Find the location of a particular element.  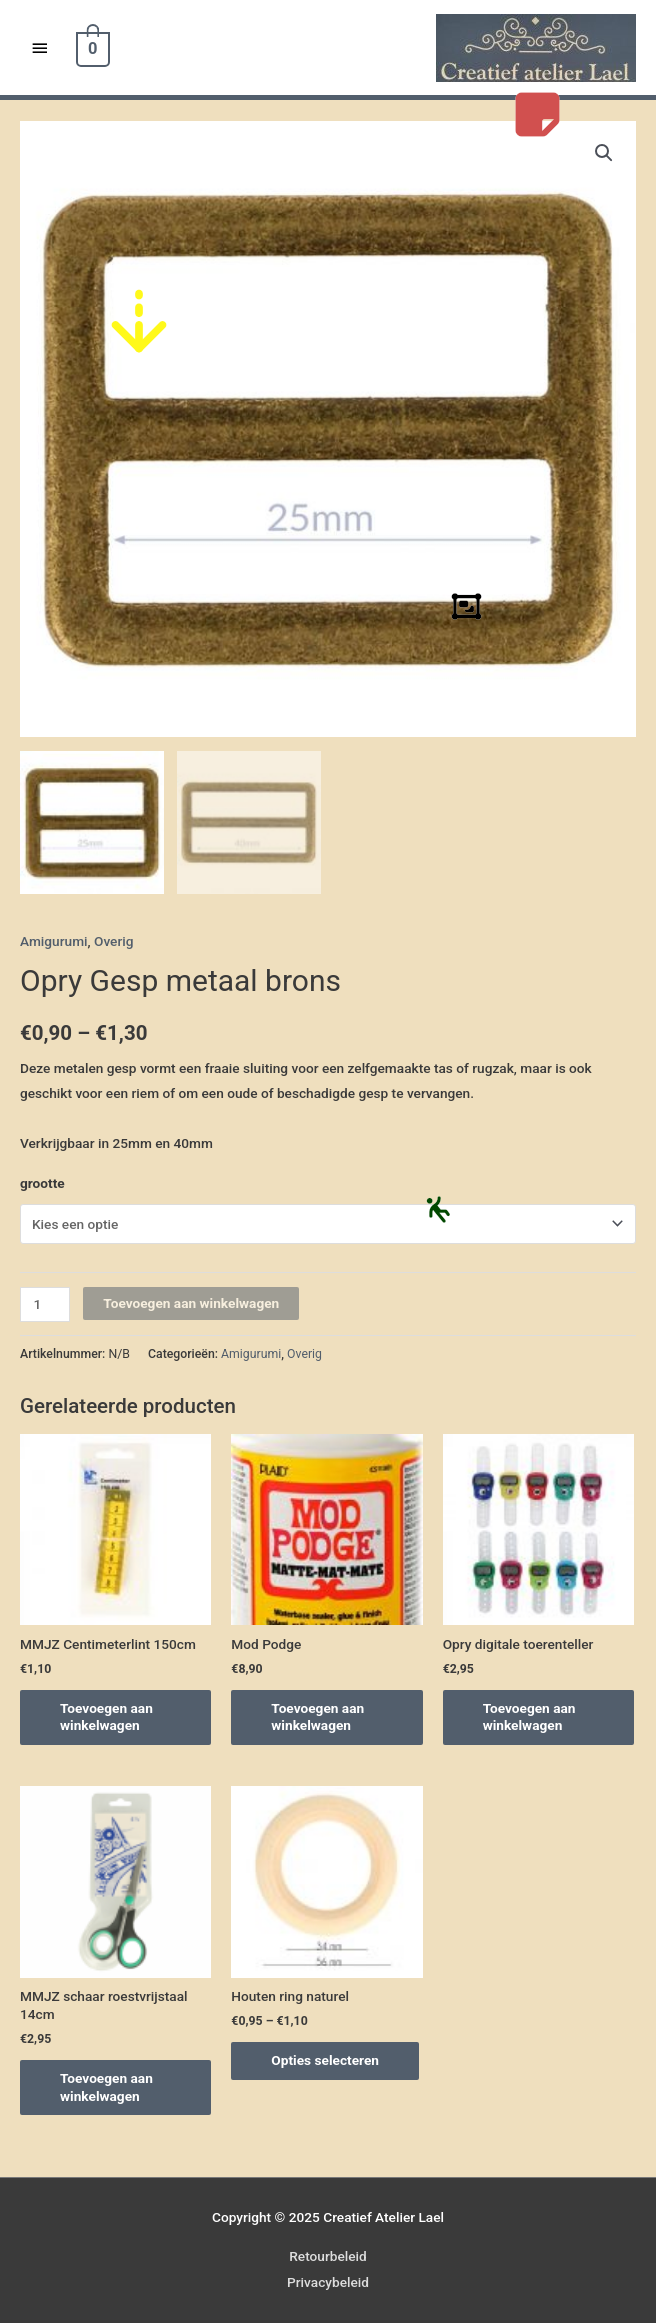

indicates a slip or fall hazard warning is located at coordinates (437, 1209).